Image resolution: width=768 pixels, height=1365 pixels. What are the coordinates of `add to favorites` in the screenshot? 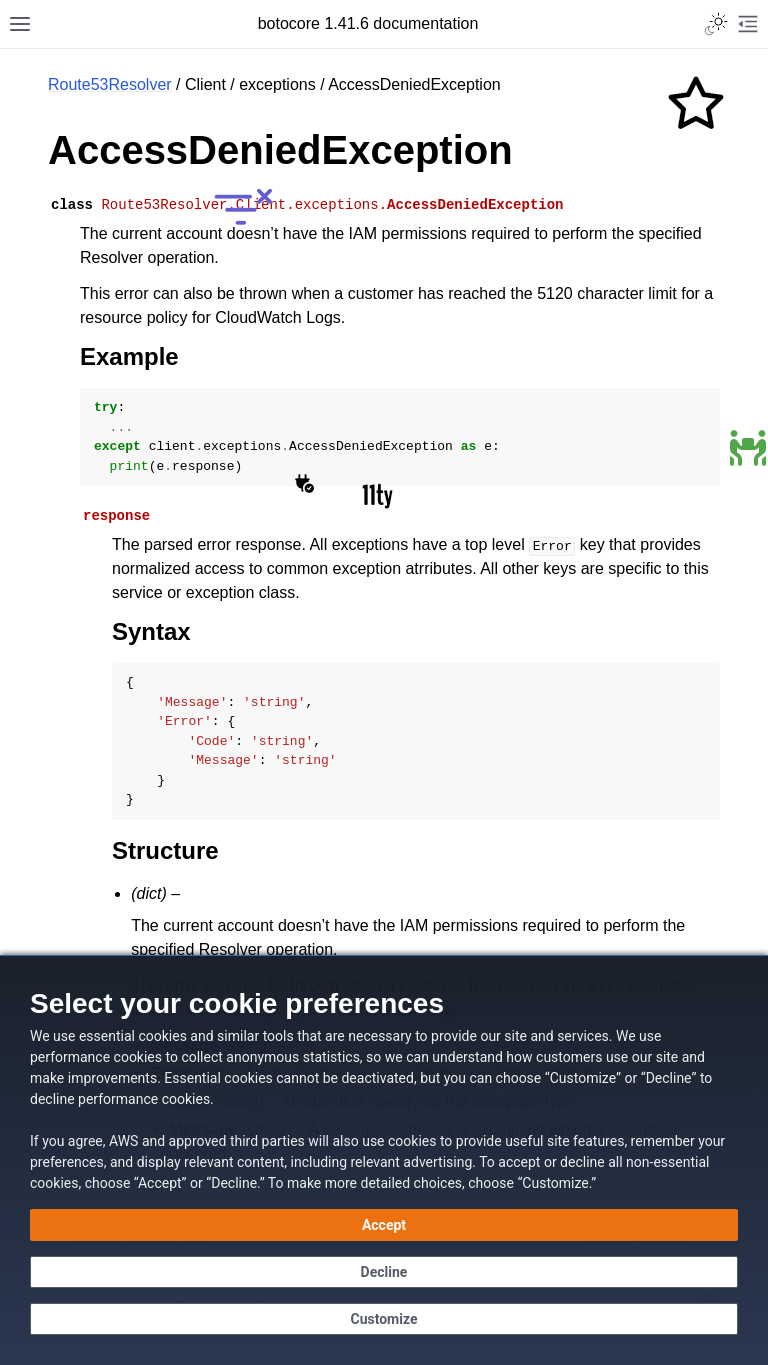 It's located at (696, 104).